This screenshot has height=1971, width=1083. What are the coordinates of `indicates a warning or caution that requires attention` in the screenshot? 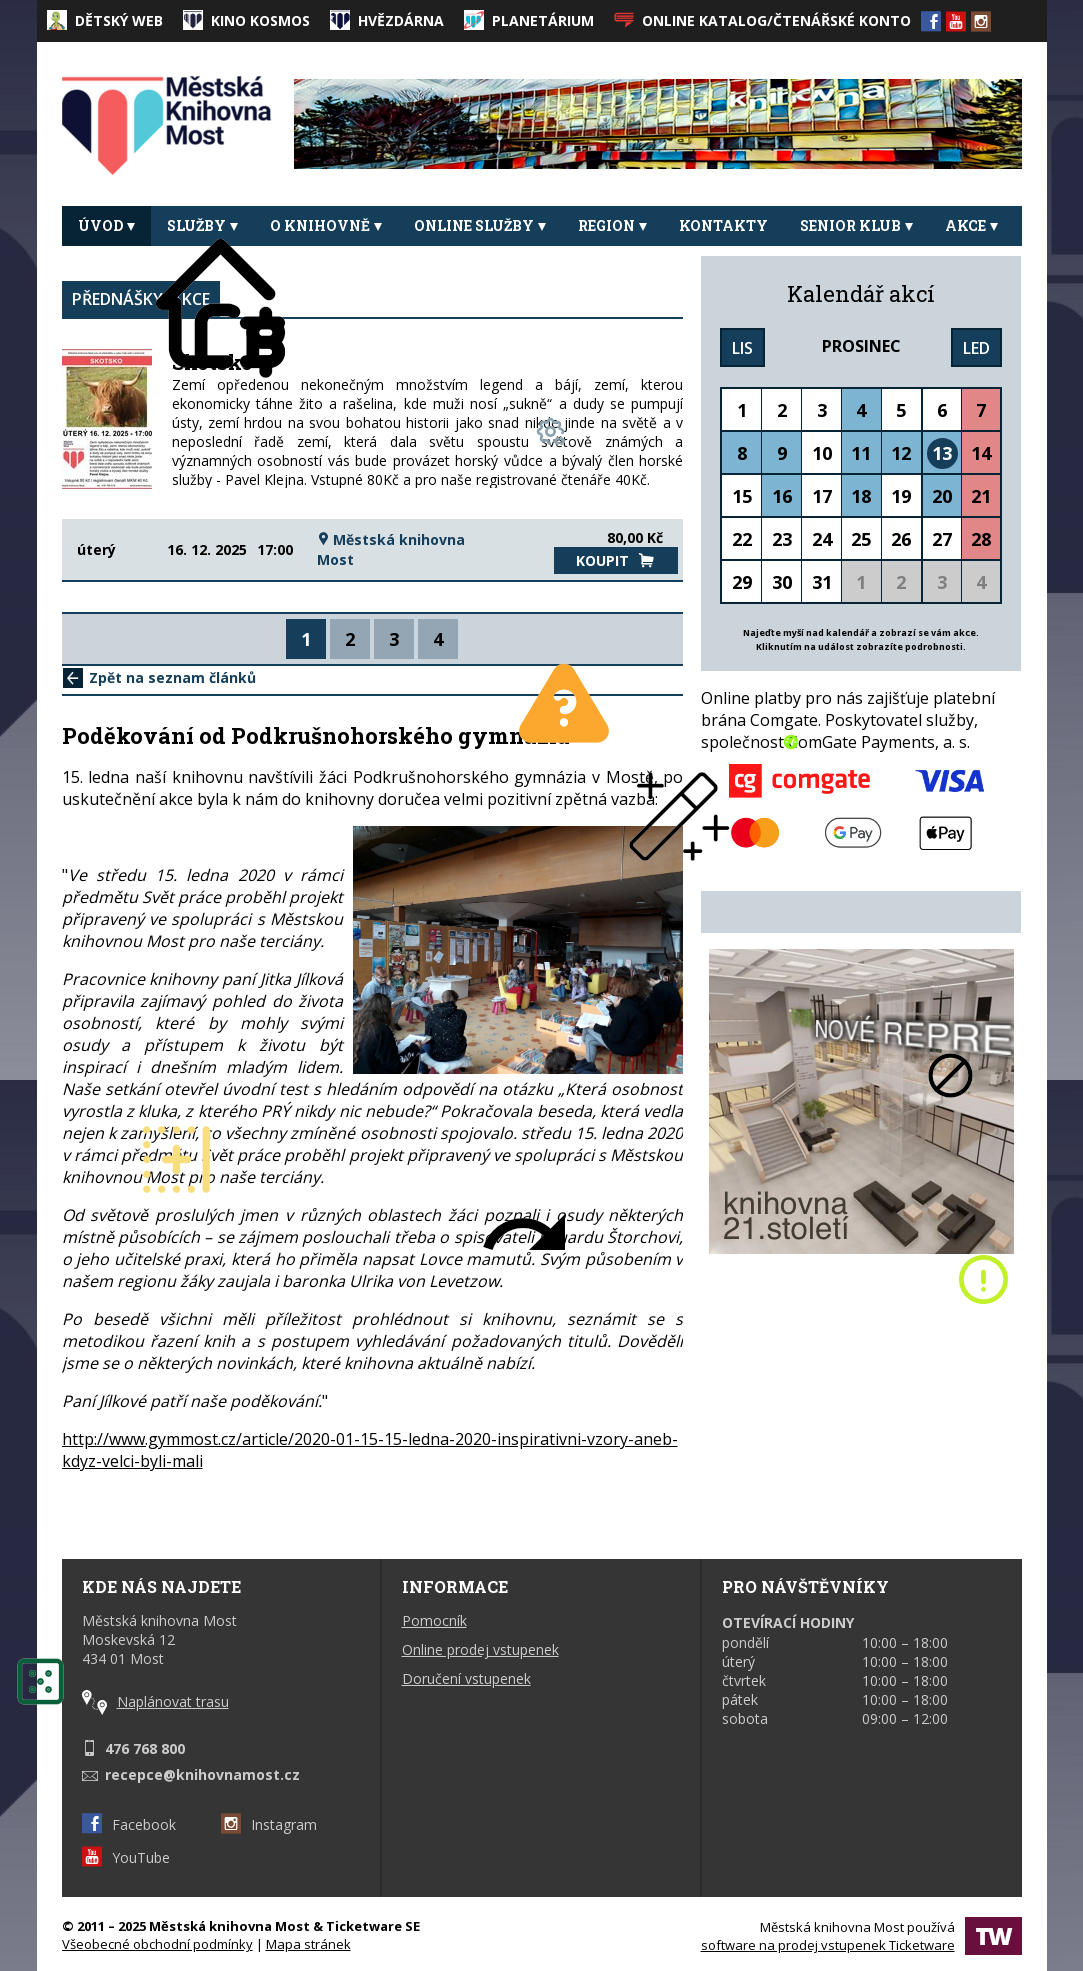 It's located at (564, 706).